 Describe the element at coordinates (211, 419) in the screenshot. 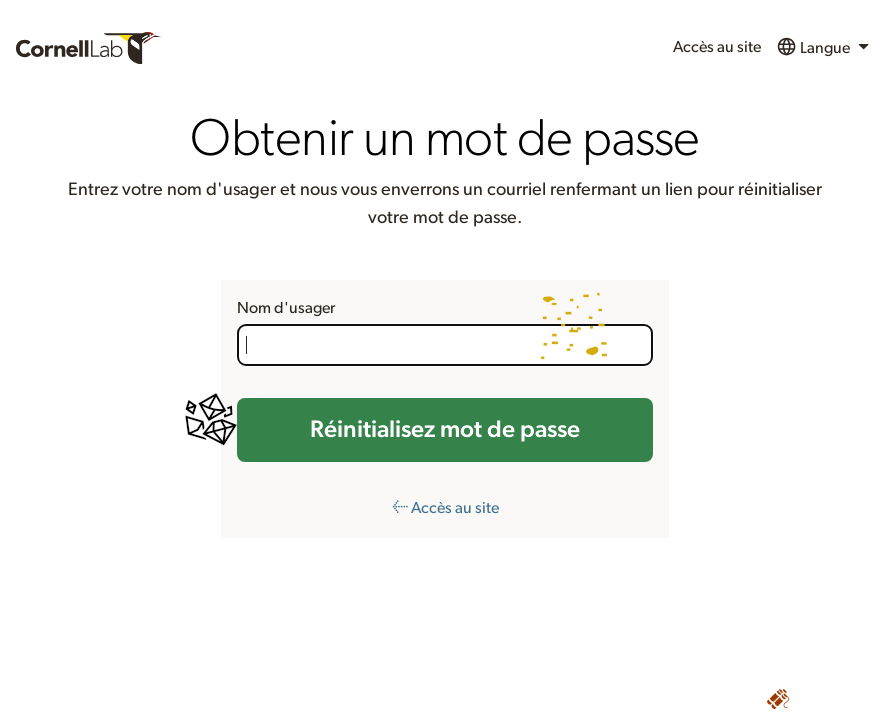

I see `view your gem balance or currency` at that location.